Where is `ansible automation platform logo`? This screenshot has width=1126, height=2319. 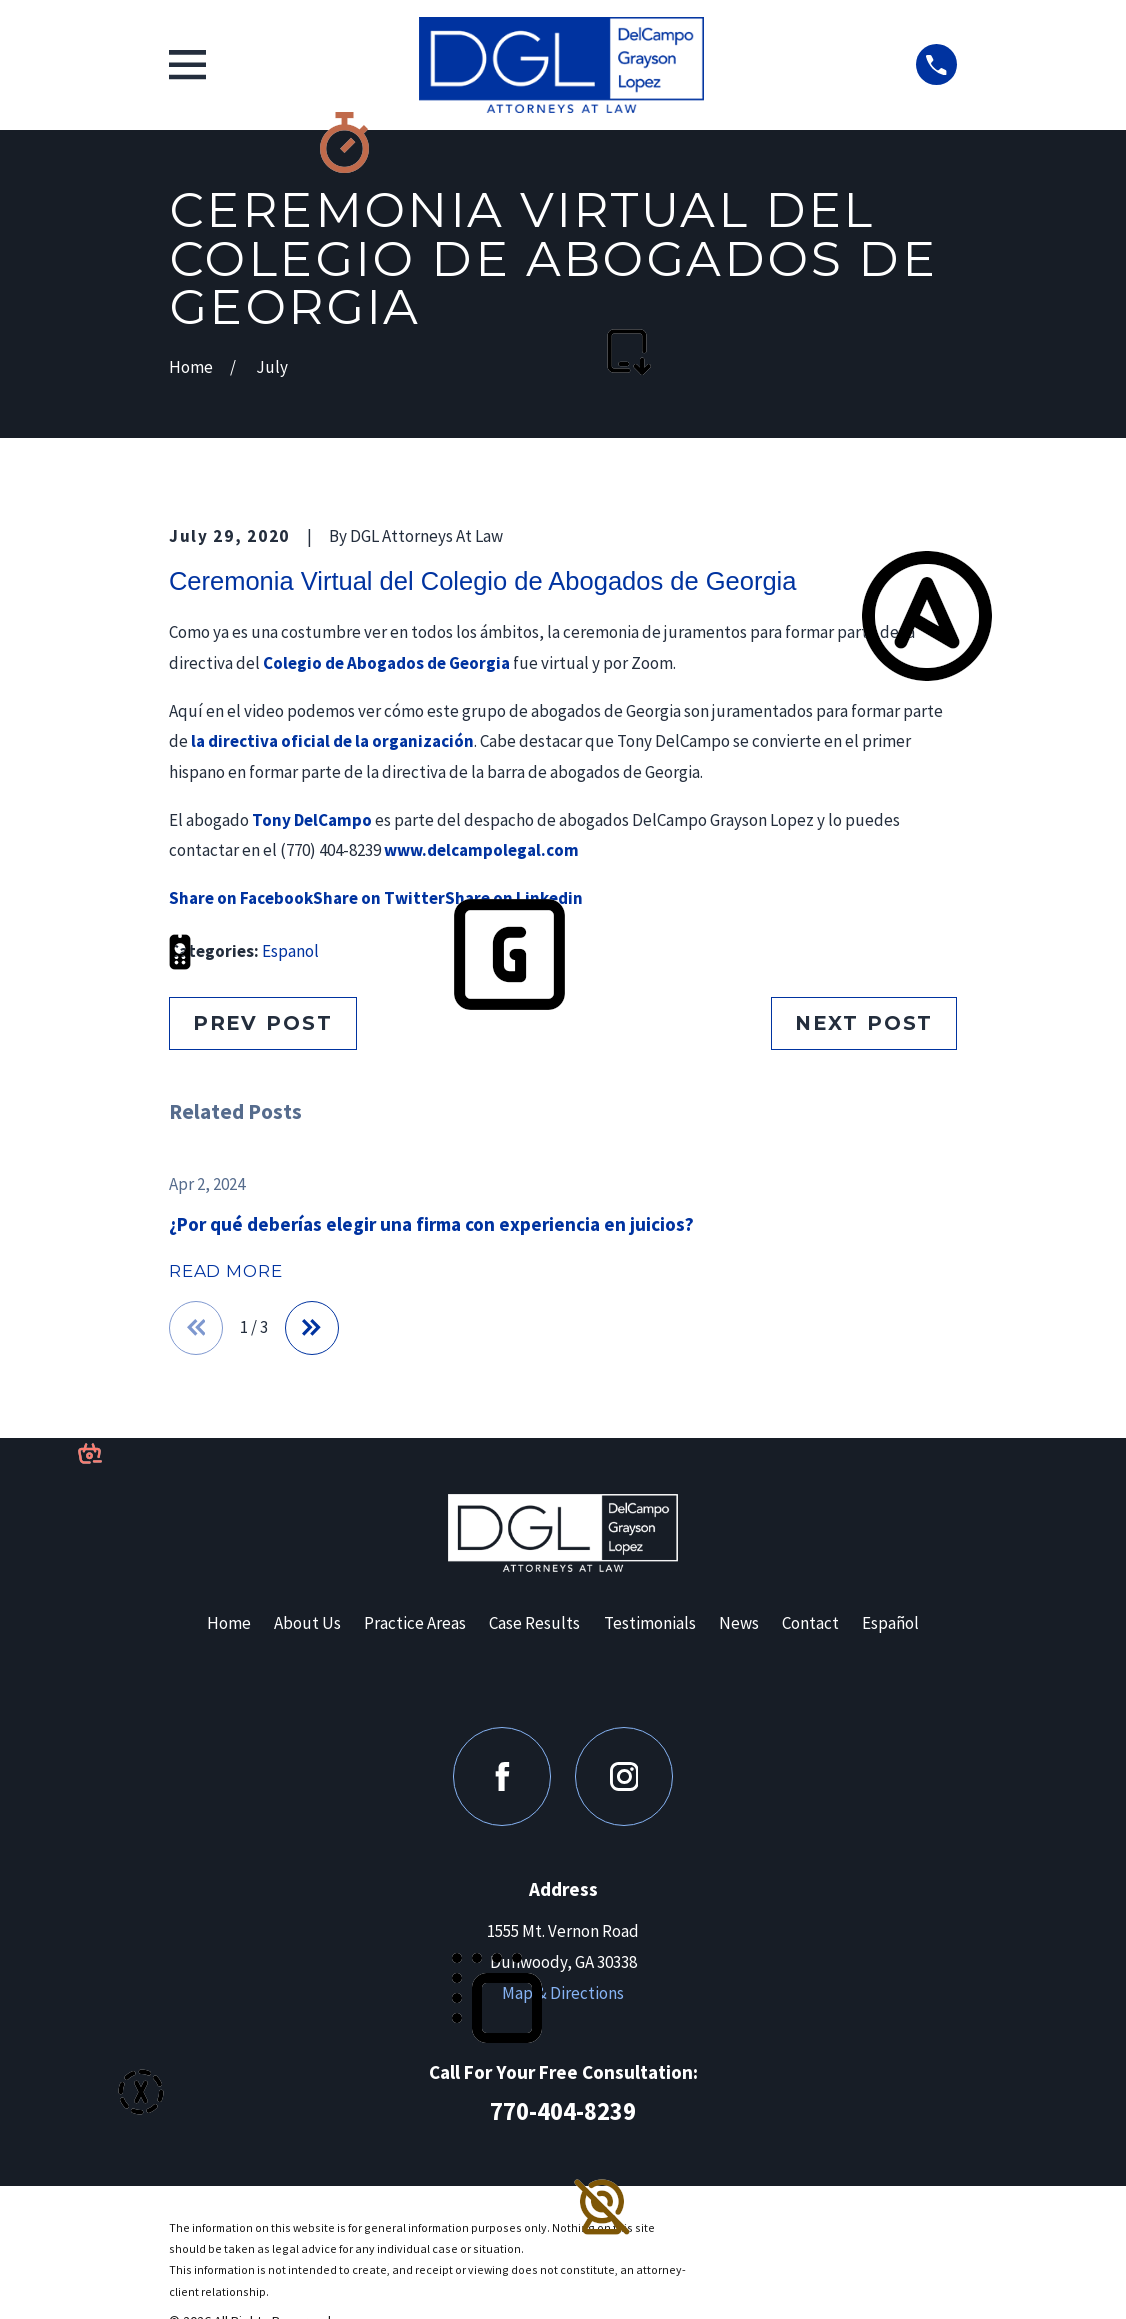
ansible automation platform logo is located at coordinates (927, 616).